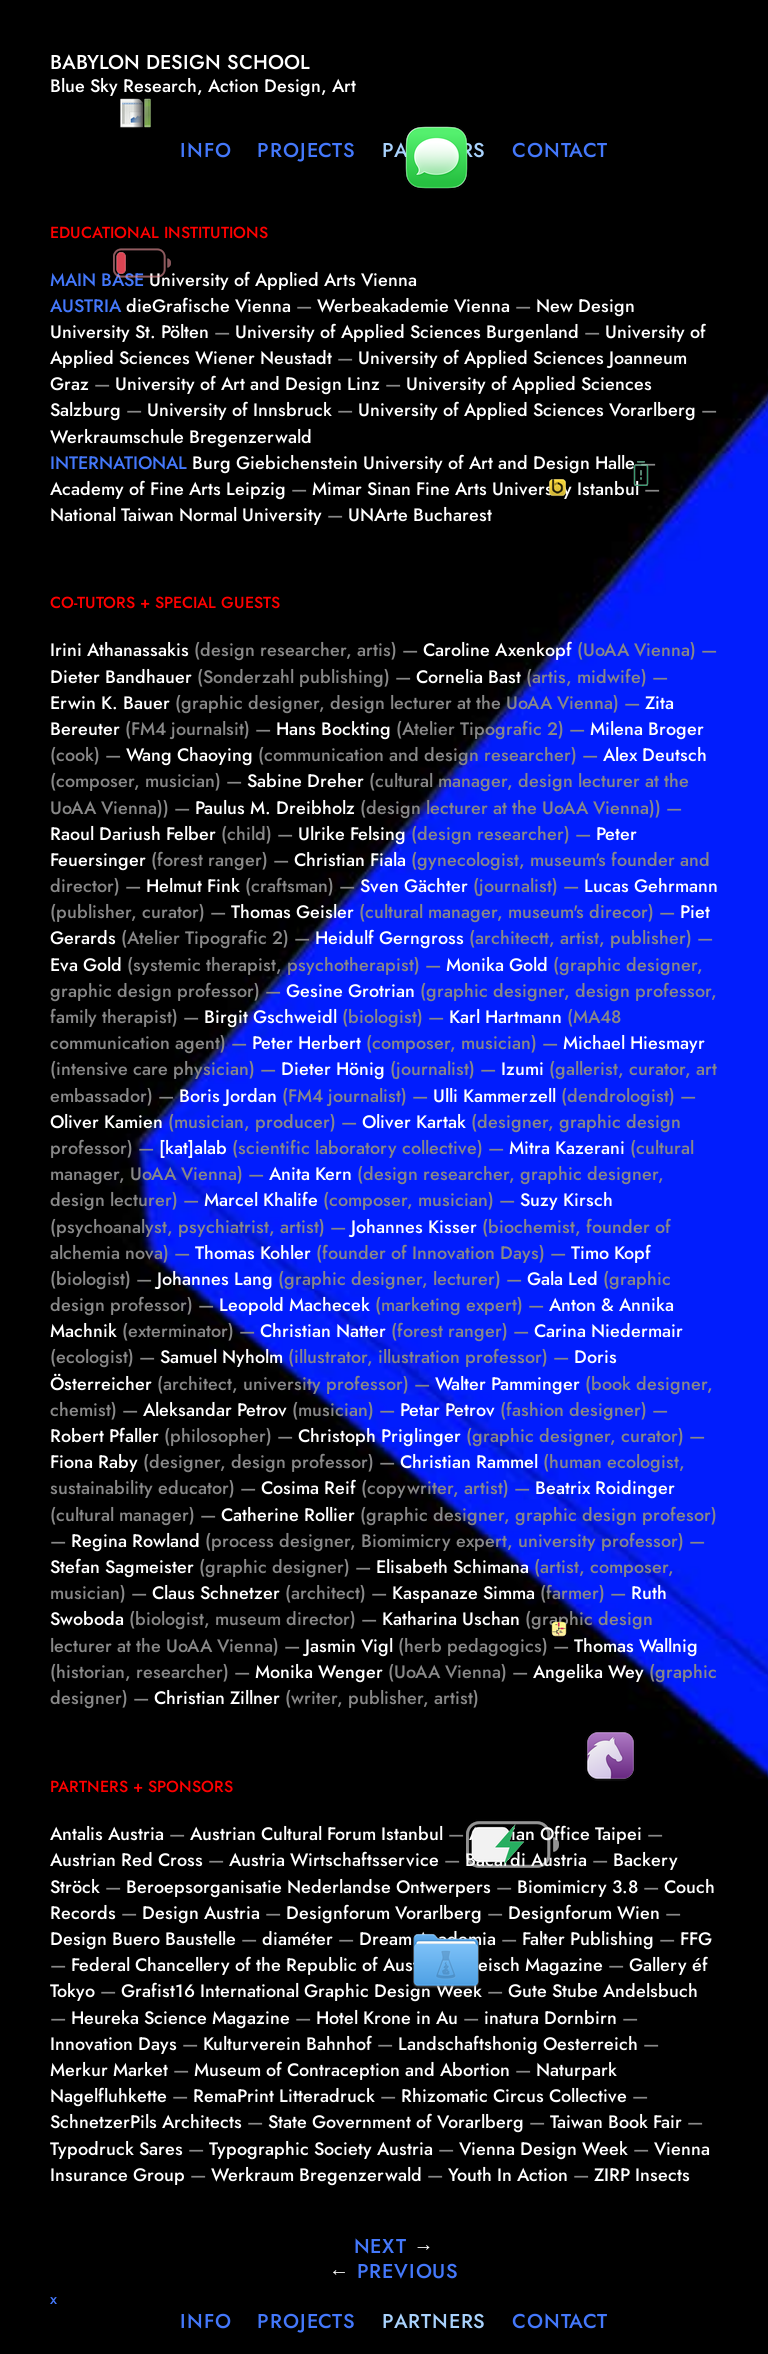 This screenshot has width=768, height=2354. I want to click on spreadsheet template file type, so click(135, 113).